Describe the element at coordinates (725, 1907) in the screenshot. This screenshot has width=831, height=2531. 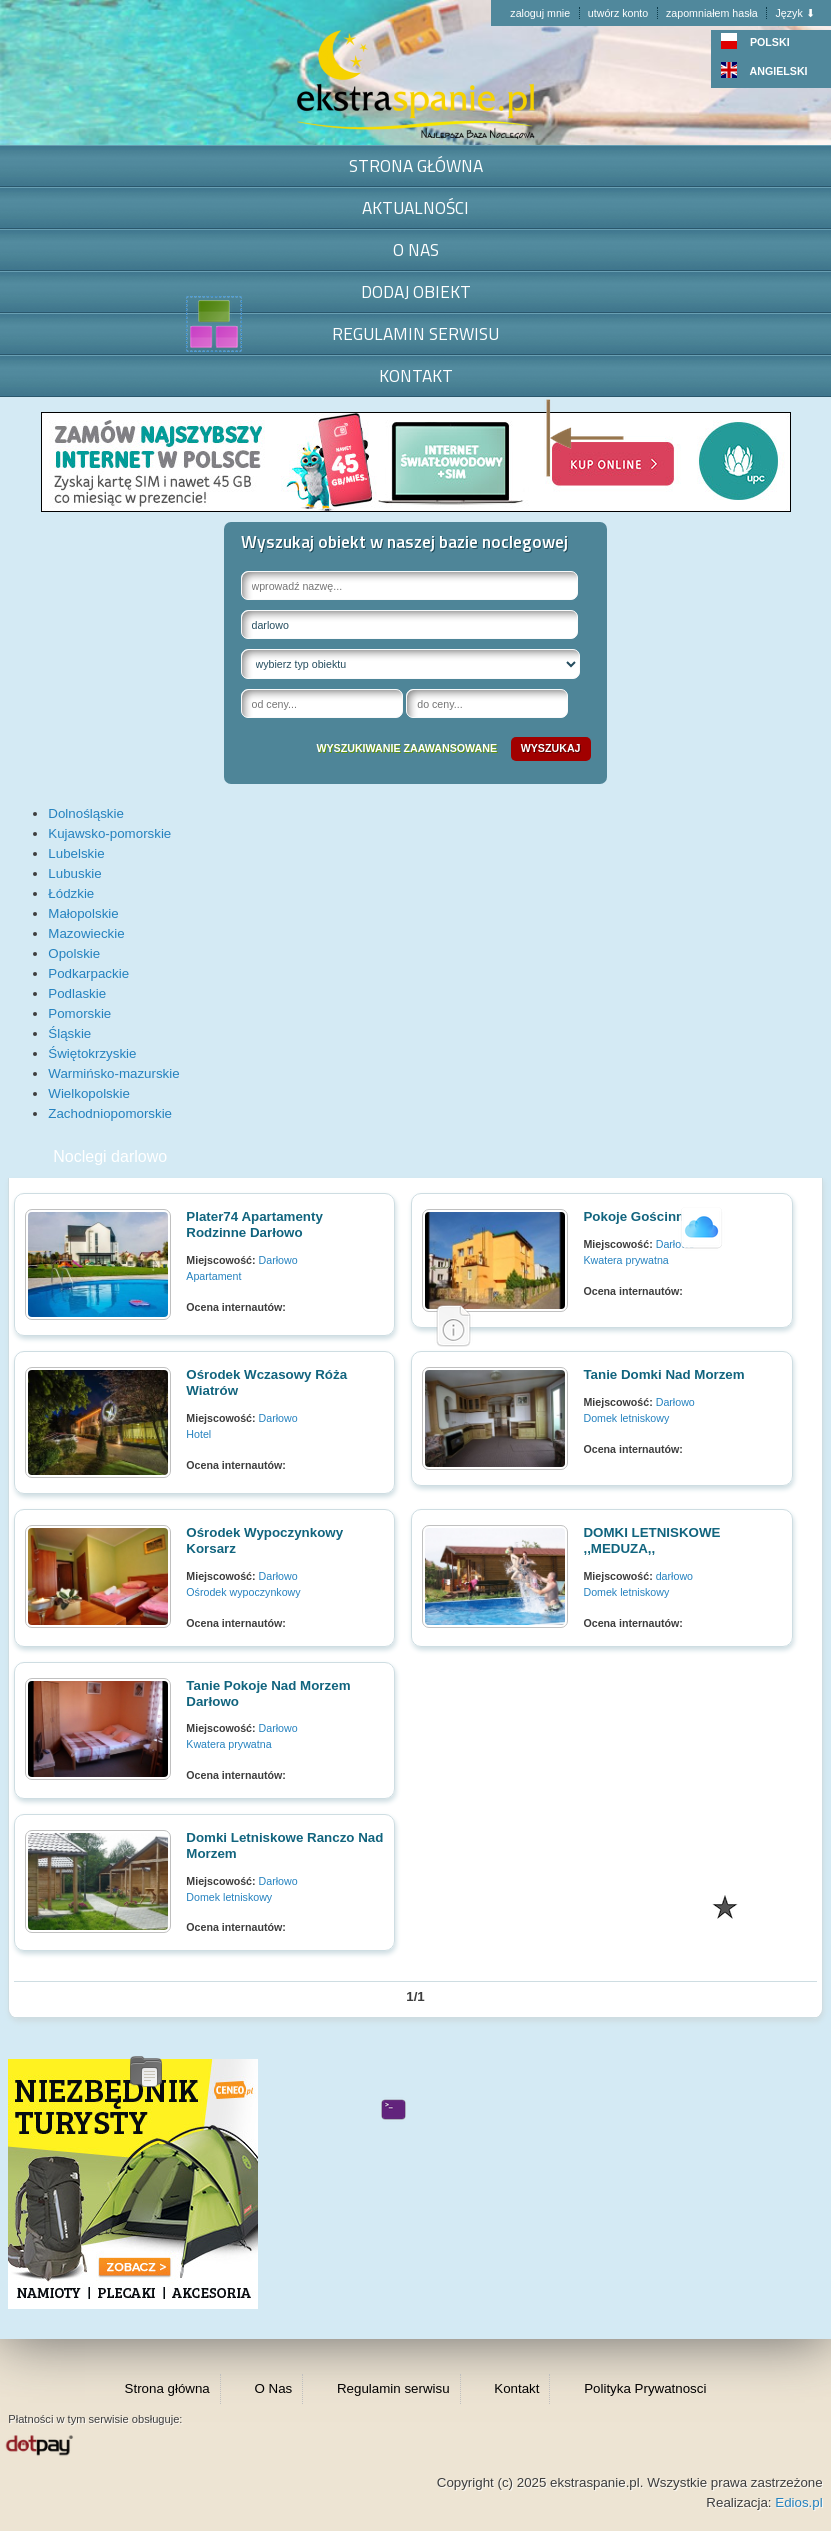
I see `view VIP or important contacts in mail` at that location.